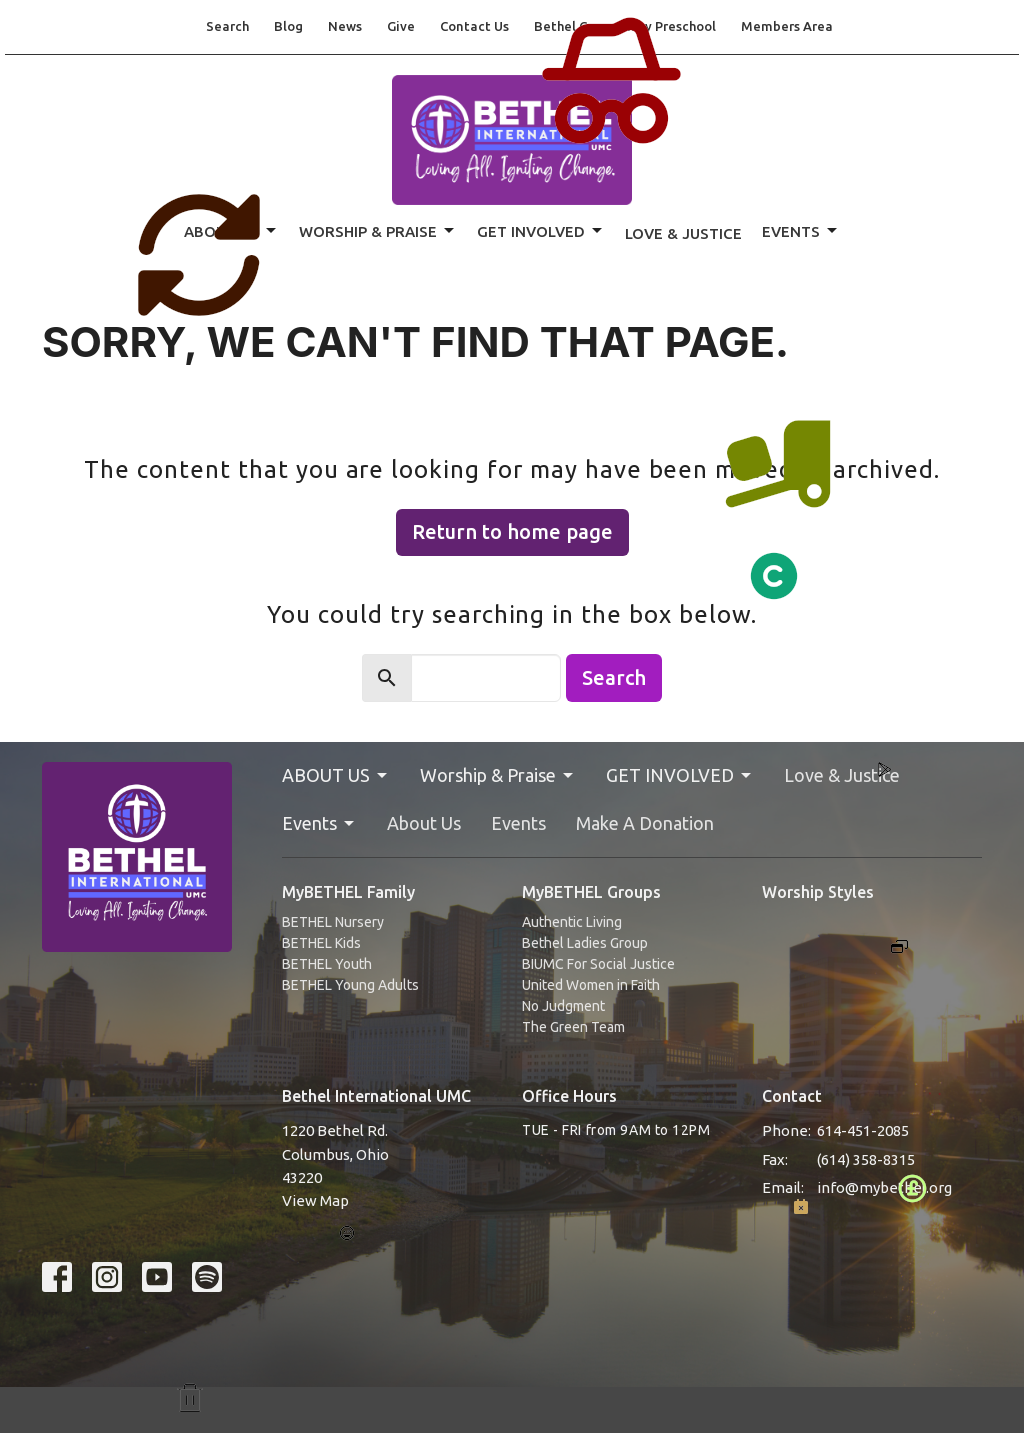  What do you see at coordinates (190, 1399) in the screenshot?
I see `delete this item` at bounding box center [190, 1399].